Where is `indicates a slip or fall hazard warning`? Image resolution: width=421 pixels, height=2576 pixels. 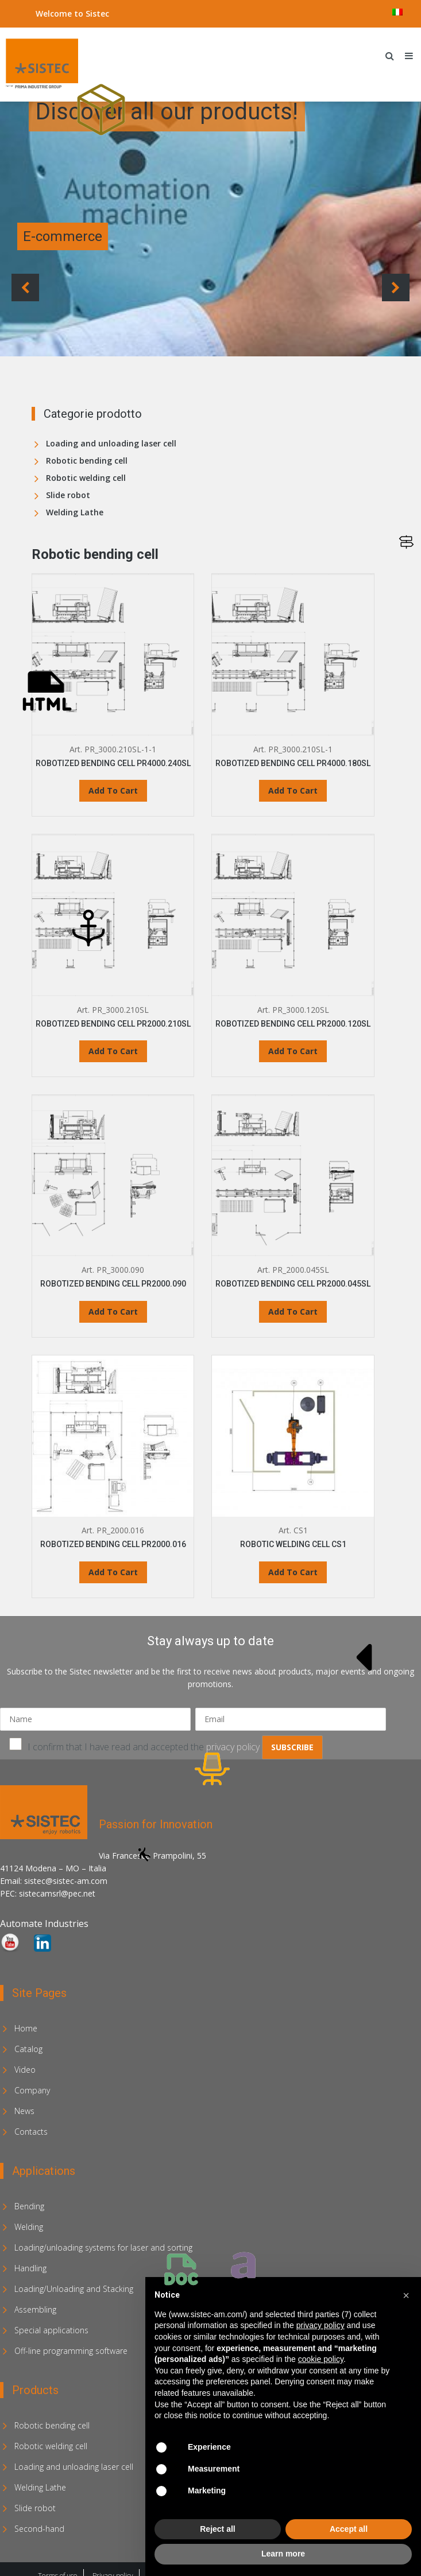 indicates a slip or fall hazard warning is located at coordinates (144, 1854).